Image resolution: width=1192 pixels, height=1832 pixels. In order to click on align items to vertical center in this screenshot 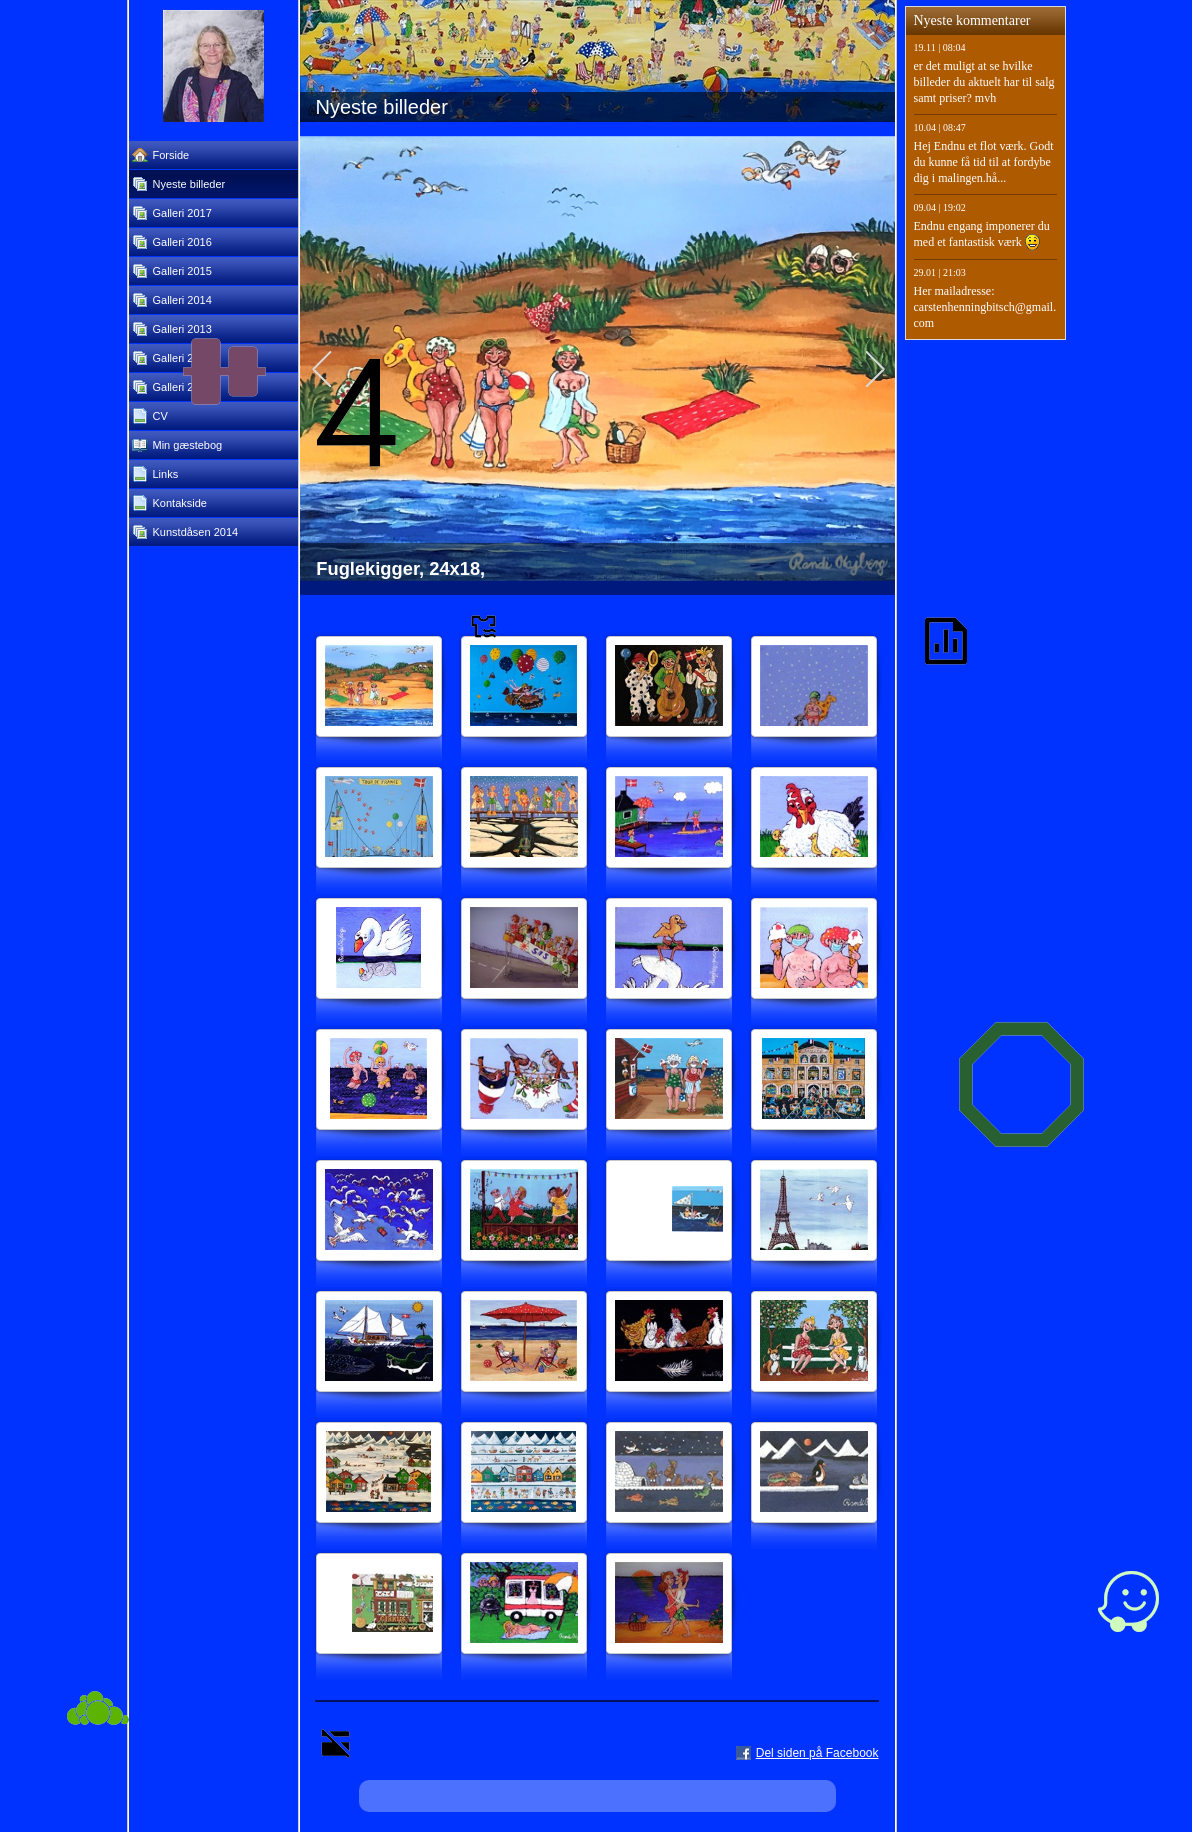, I will do `click(224, 371)`.